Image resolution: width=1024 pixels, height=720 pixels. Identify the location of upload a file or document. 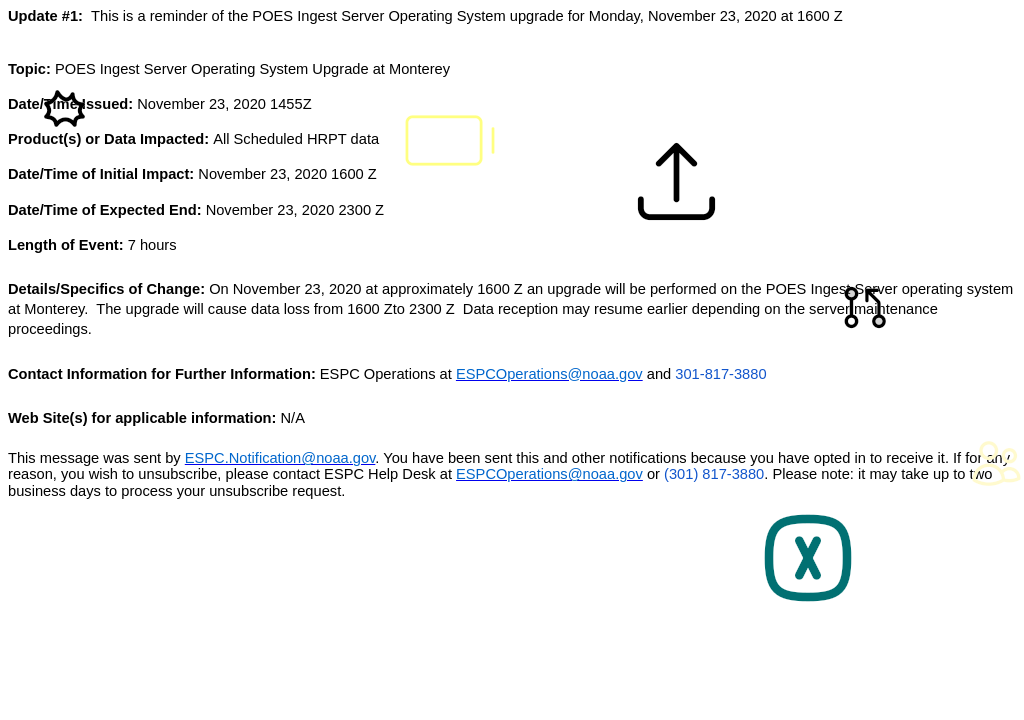
(676, 181).